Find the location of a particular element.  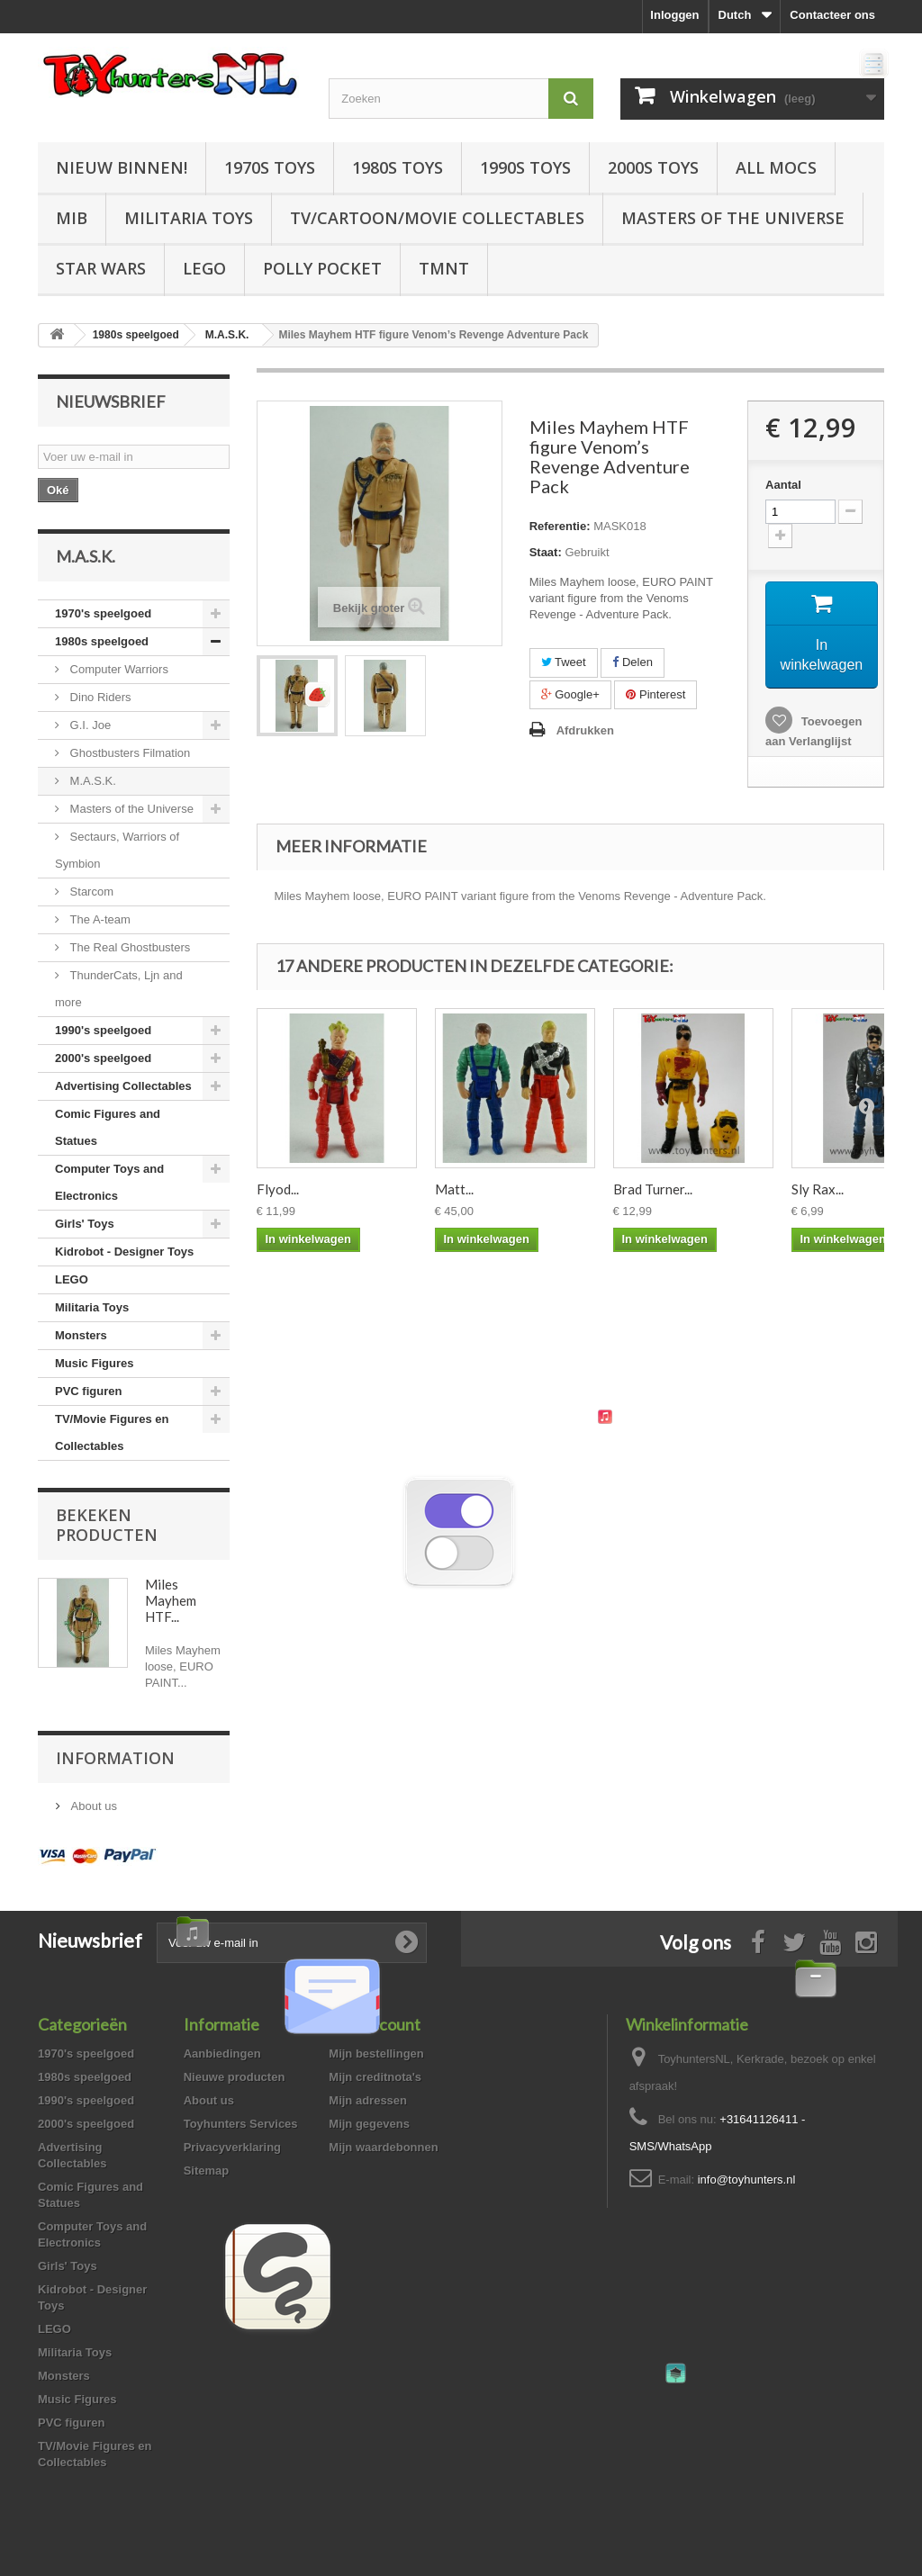

open rnote handwriting and note-taking app is located at coordinates (277, 2276).